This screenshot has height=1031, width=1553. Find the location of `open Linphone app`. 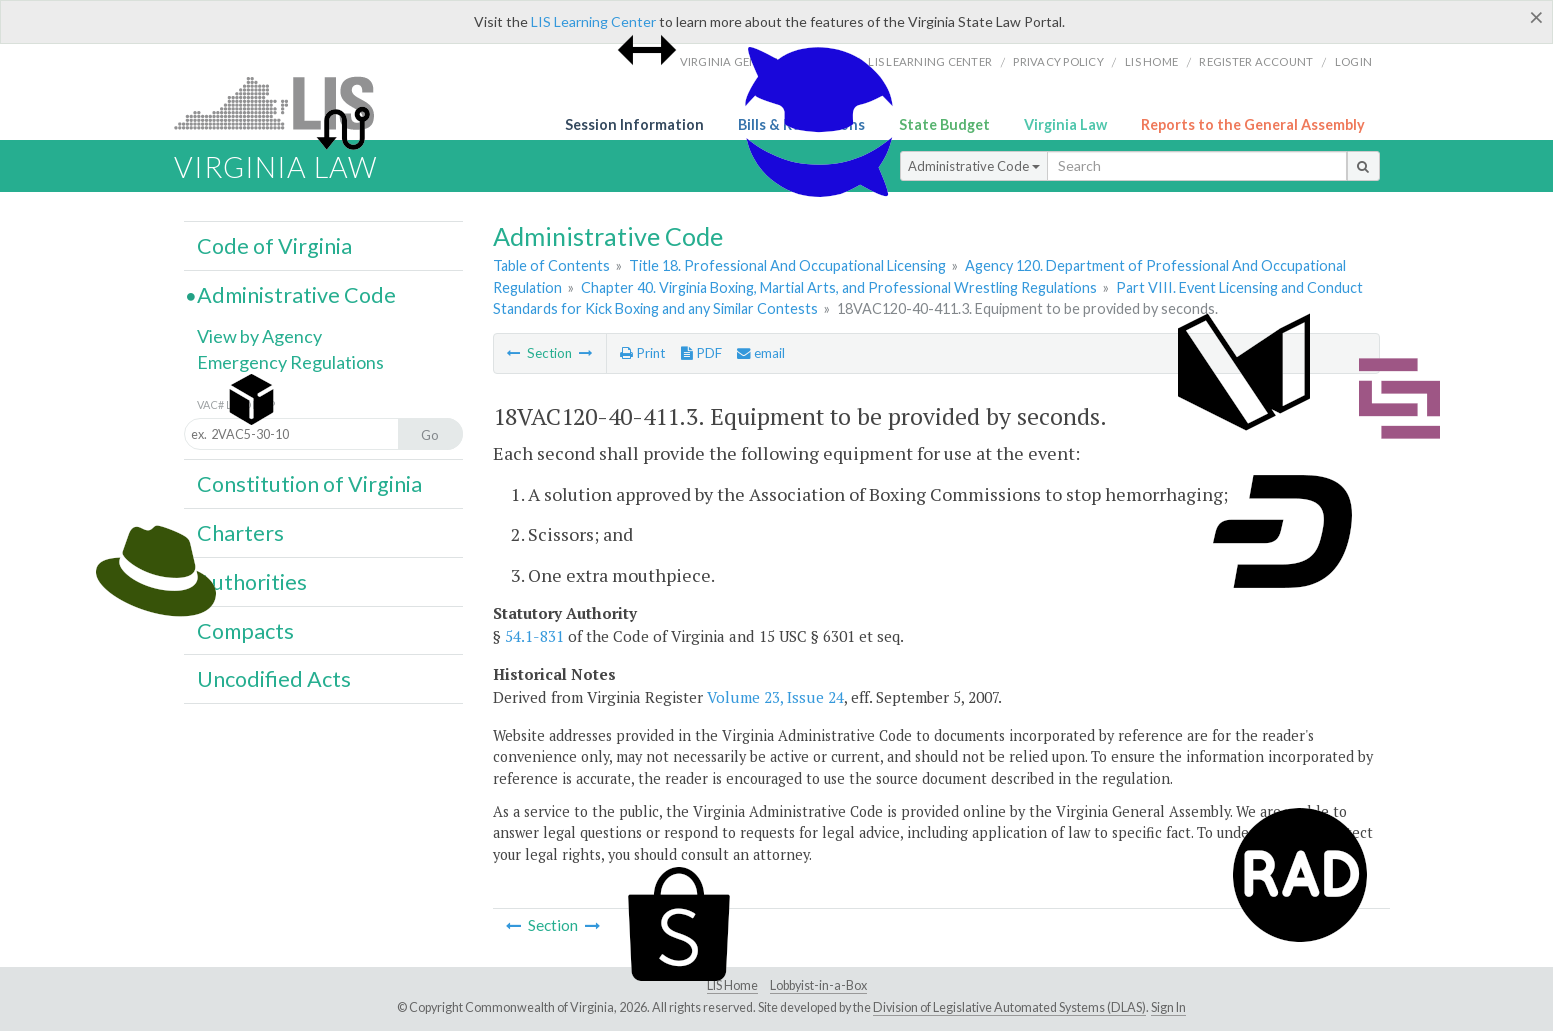

open Linphone app is located at coordinates (819, 122).